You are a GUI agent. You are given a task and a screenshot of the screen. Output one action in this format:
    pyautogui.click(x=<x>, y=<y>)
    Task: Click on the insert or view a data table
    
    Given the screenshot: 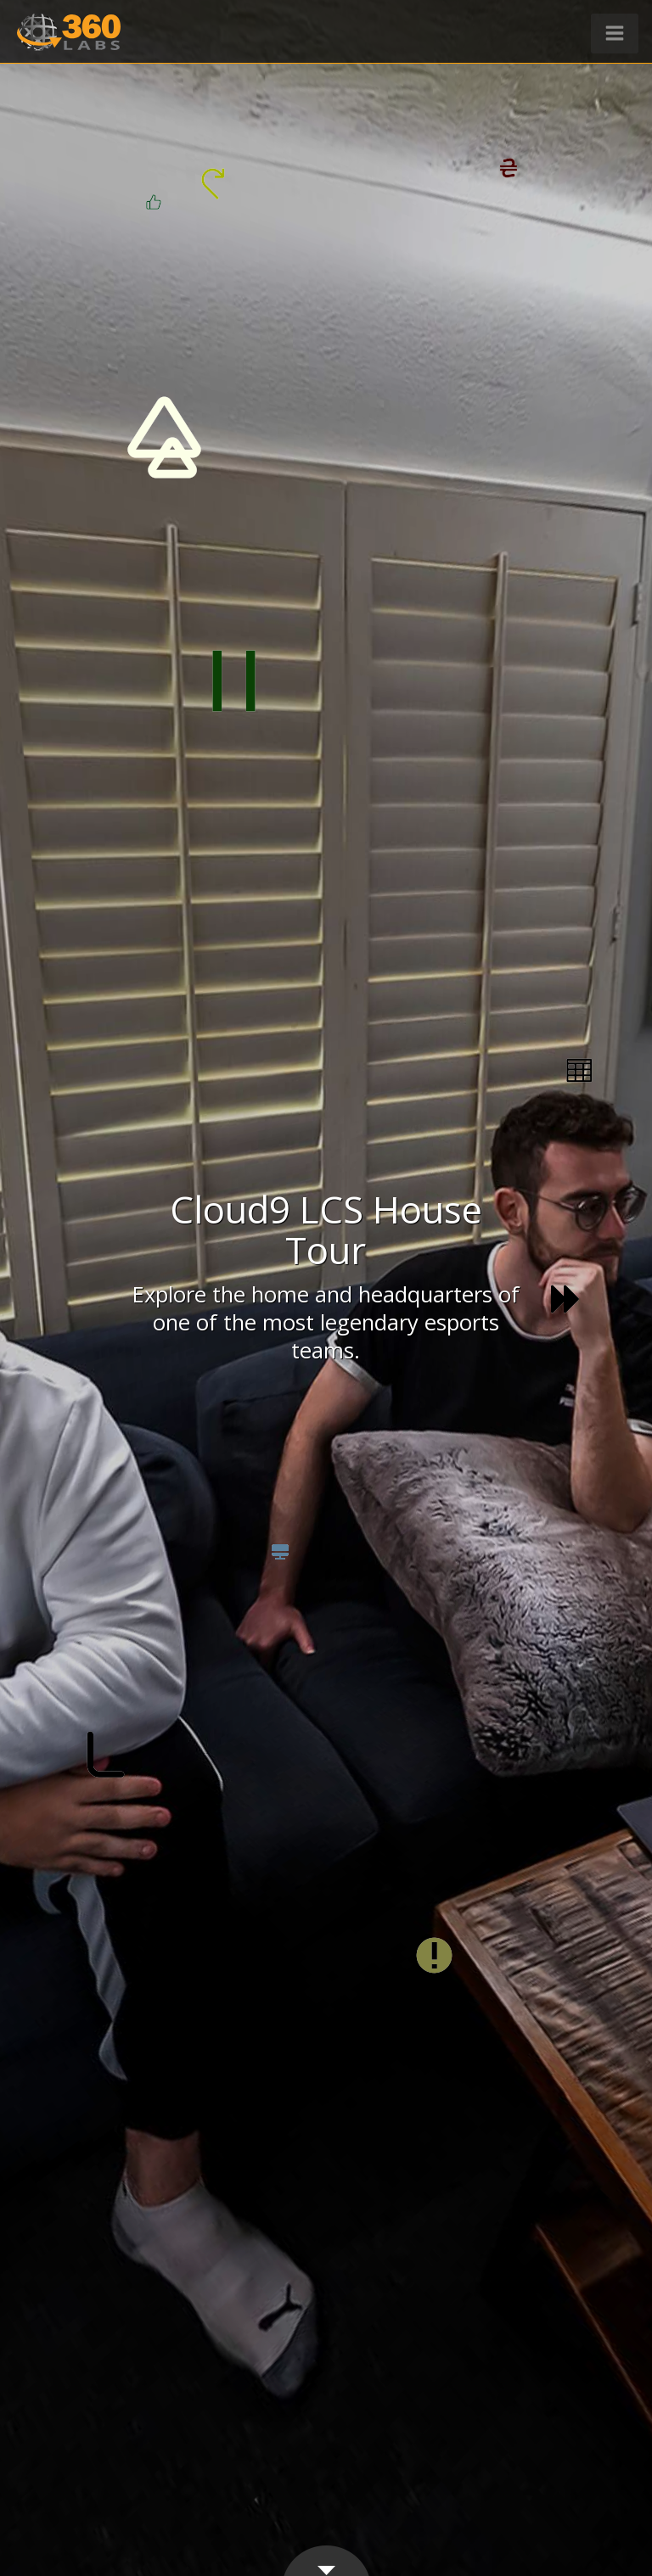 What is the action you would take?
    pyautogui.click(x=580, y=1070)
    